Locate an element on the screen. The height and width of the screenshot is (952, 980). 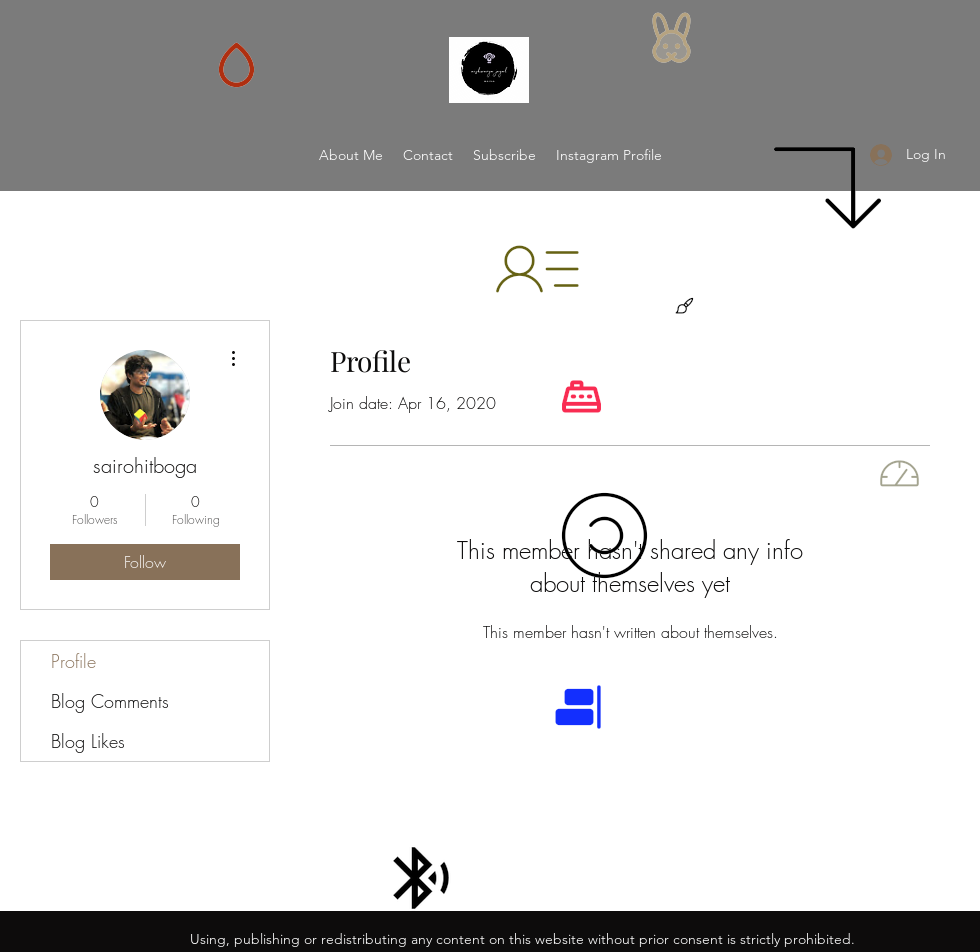
access pet or animal-related features is located at coordinates (671, 38).